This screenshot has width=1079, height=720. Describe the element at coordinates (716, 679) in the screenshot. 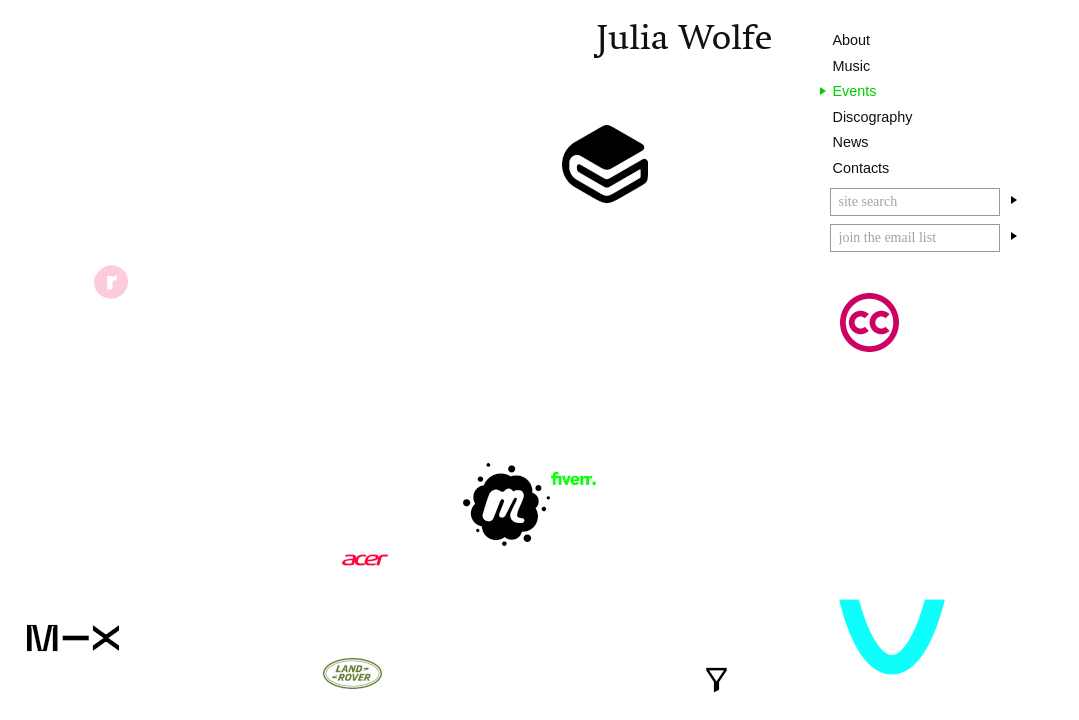

I see `filter or sort content` at that location.